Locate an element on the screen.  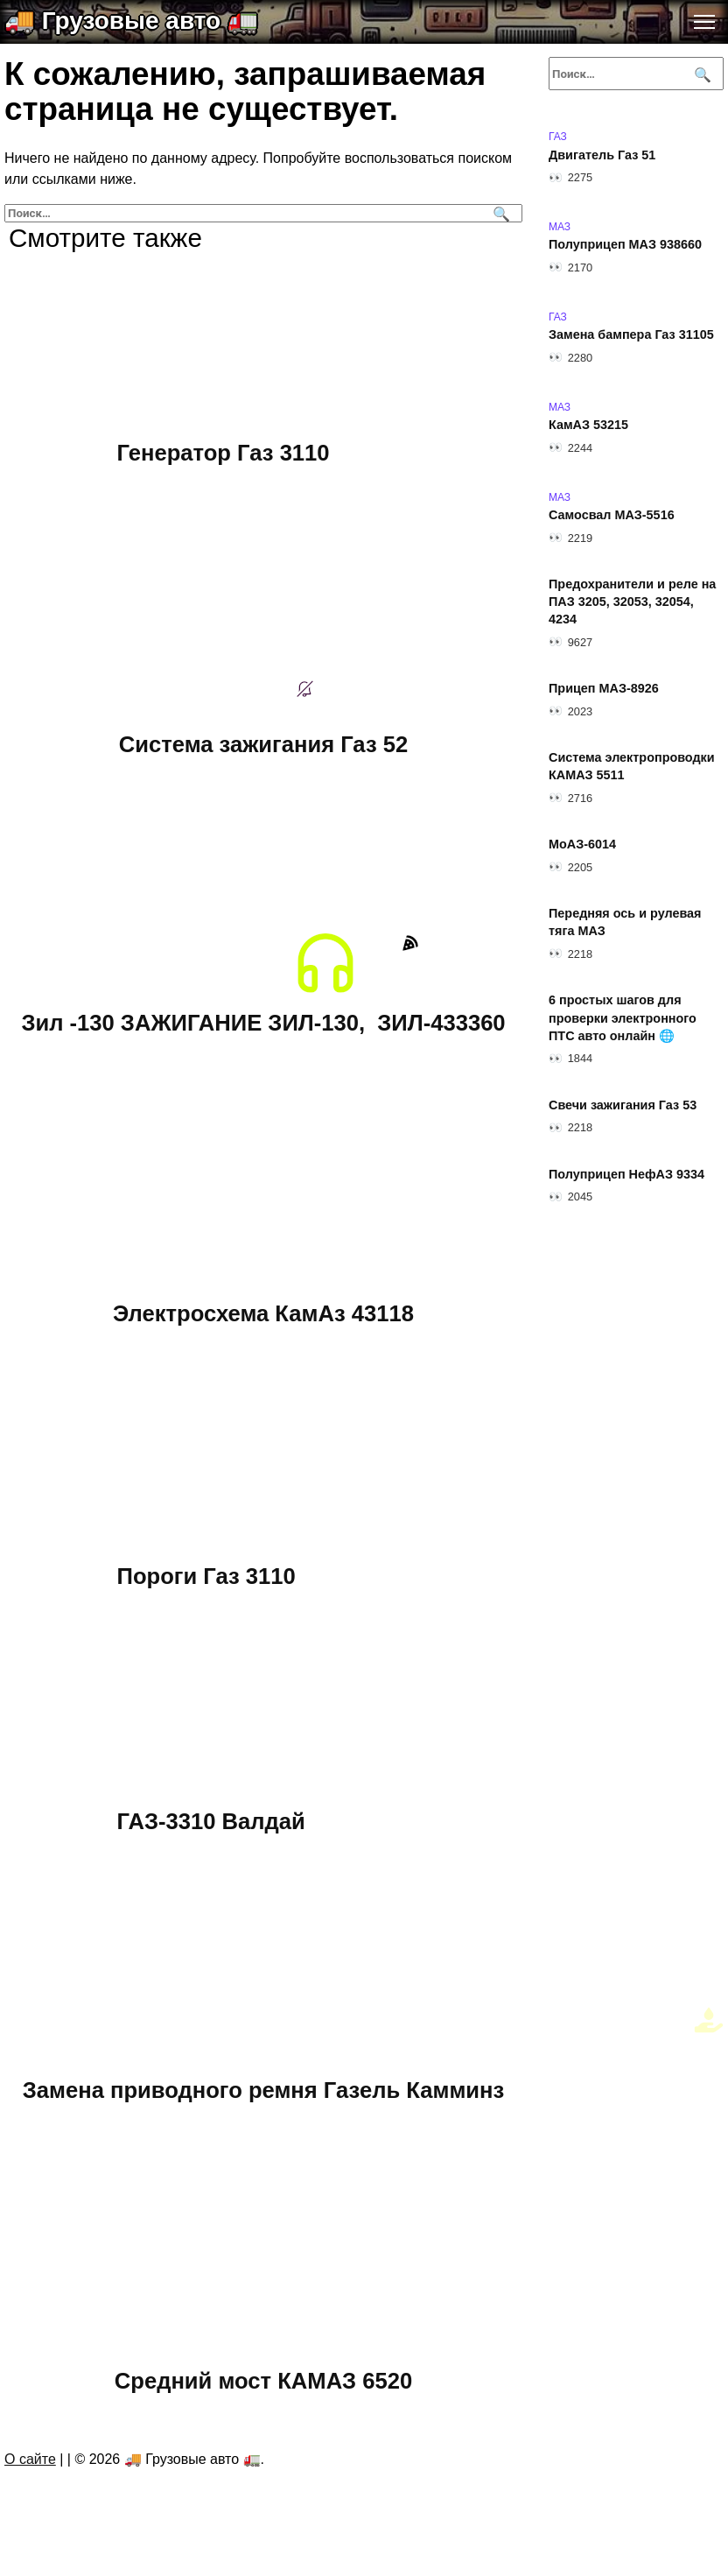
listen to audio or music is located at coordinates (326, 965).